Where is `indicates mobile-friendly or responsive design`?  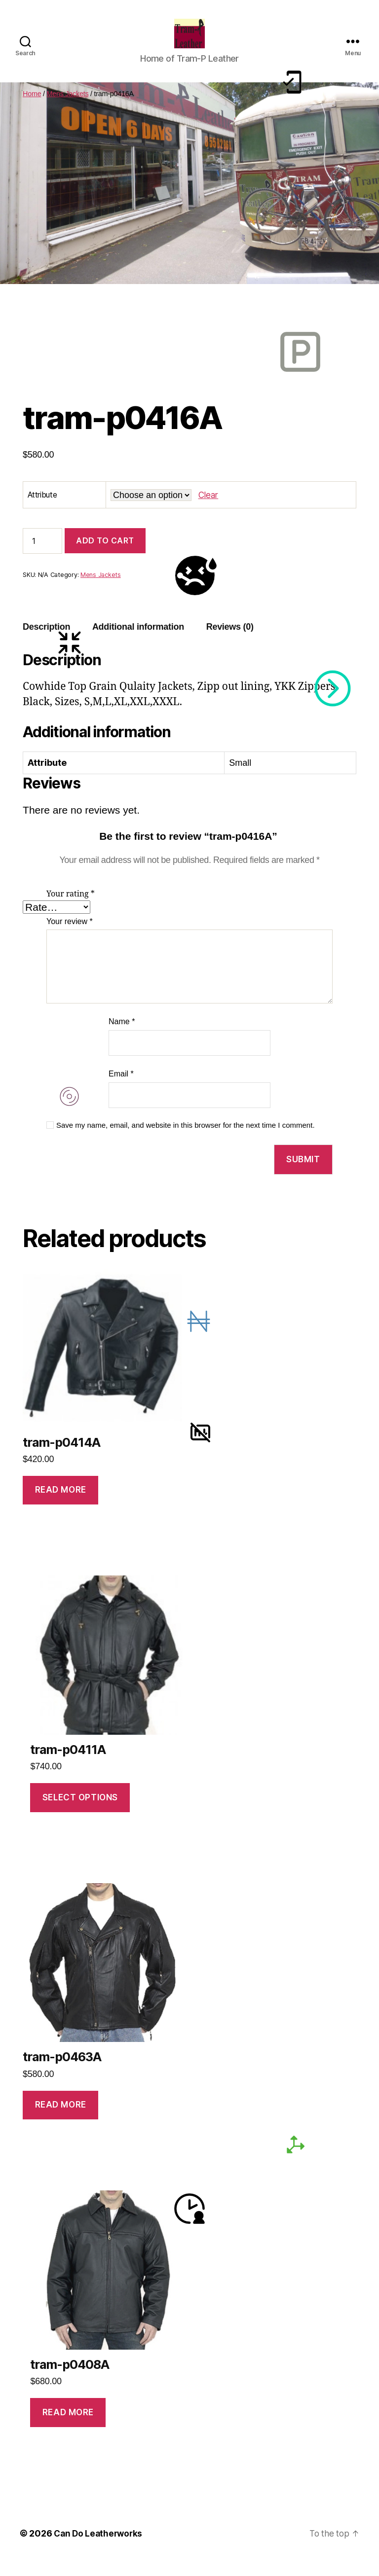
indicates mobile-friendly or responsive design is located at coordinates (292, 82).